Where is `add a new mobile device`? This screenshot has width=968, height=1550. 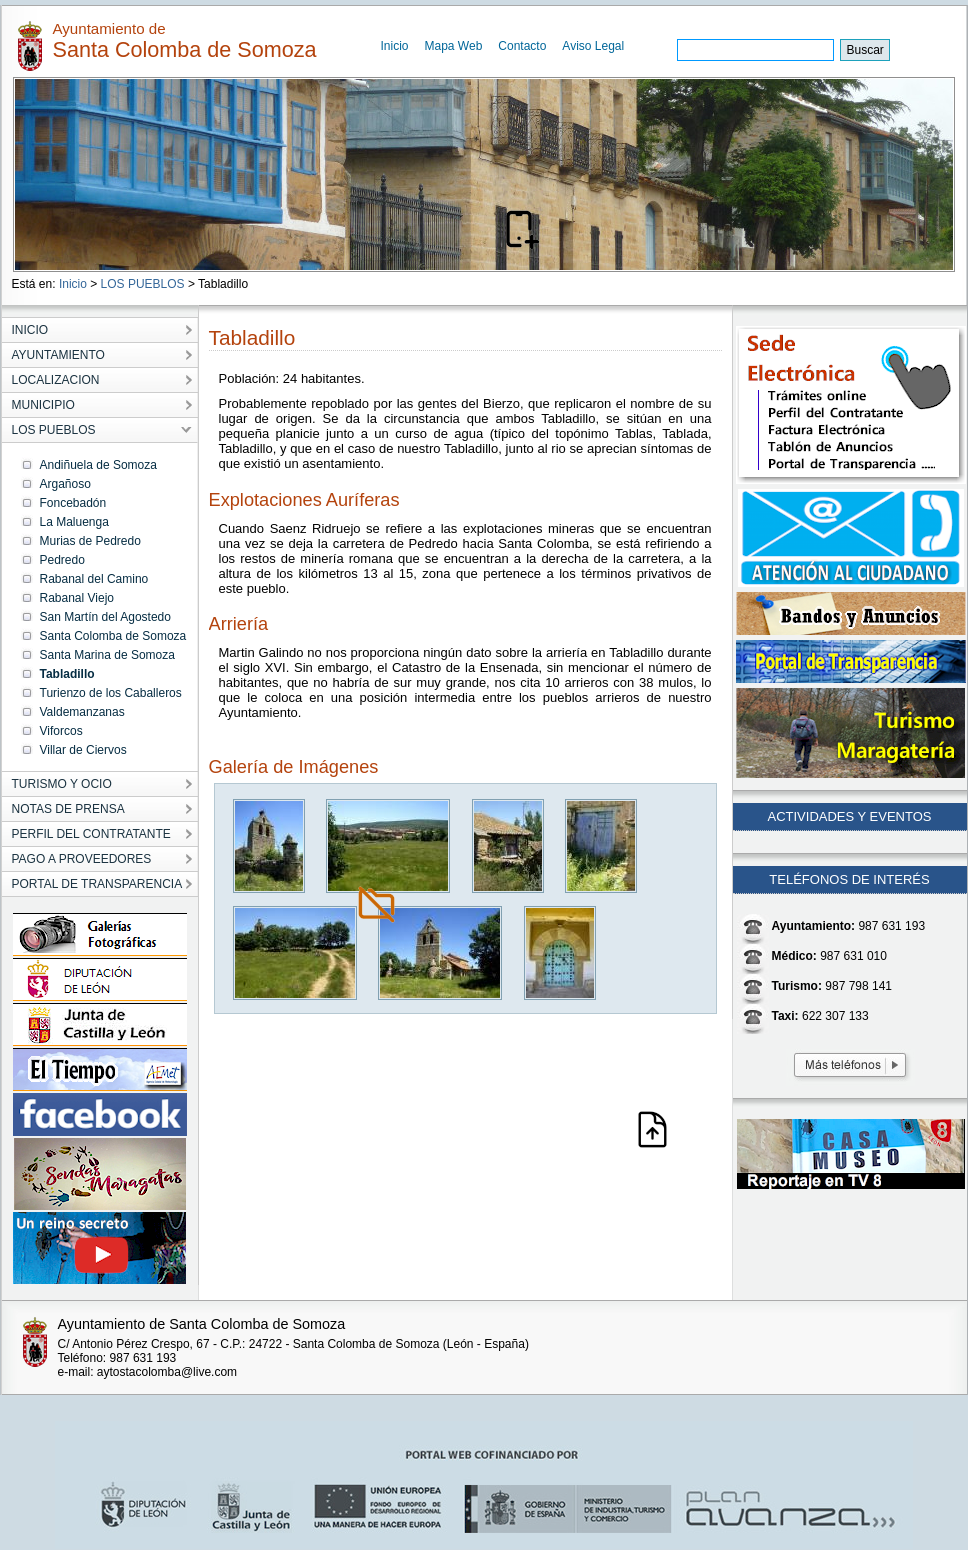 add a new mobile device is located at coordinates (519, 229).